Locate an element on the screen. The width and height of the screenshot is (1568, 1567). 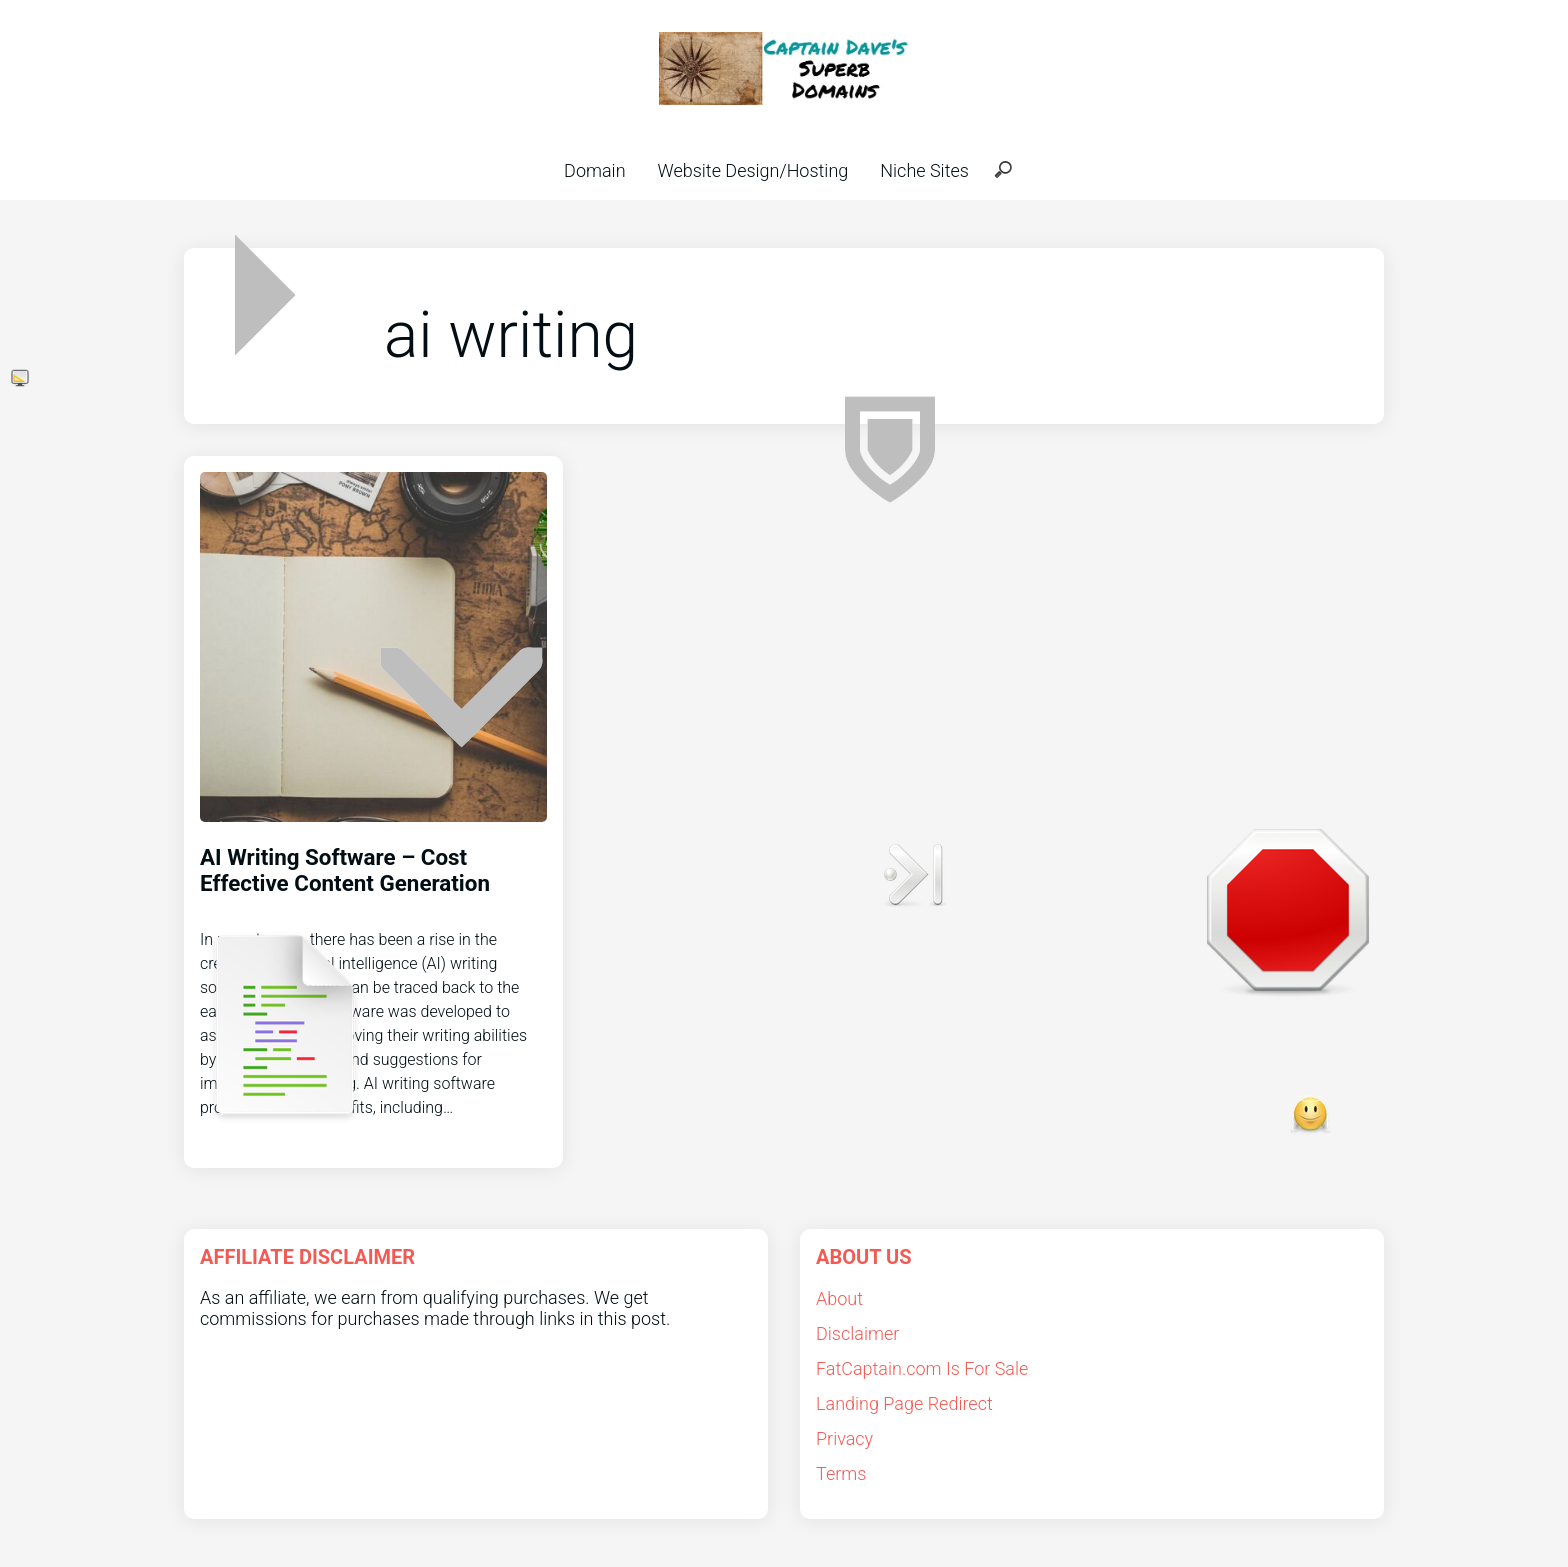
insert angel face emoji in chat is located at coordinates (1310, 1115).